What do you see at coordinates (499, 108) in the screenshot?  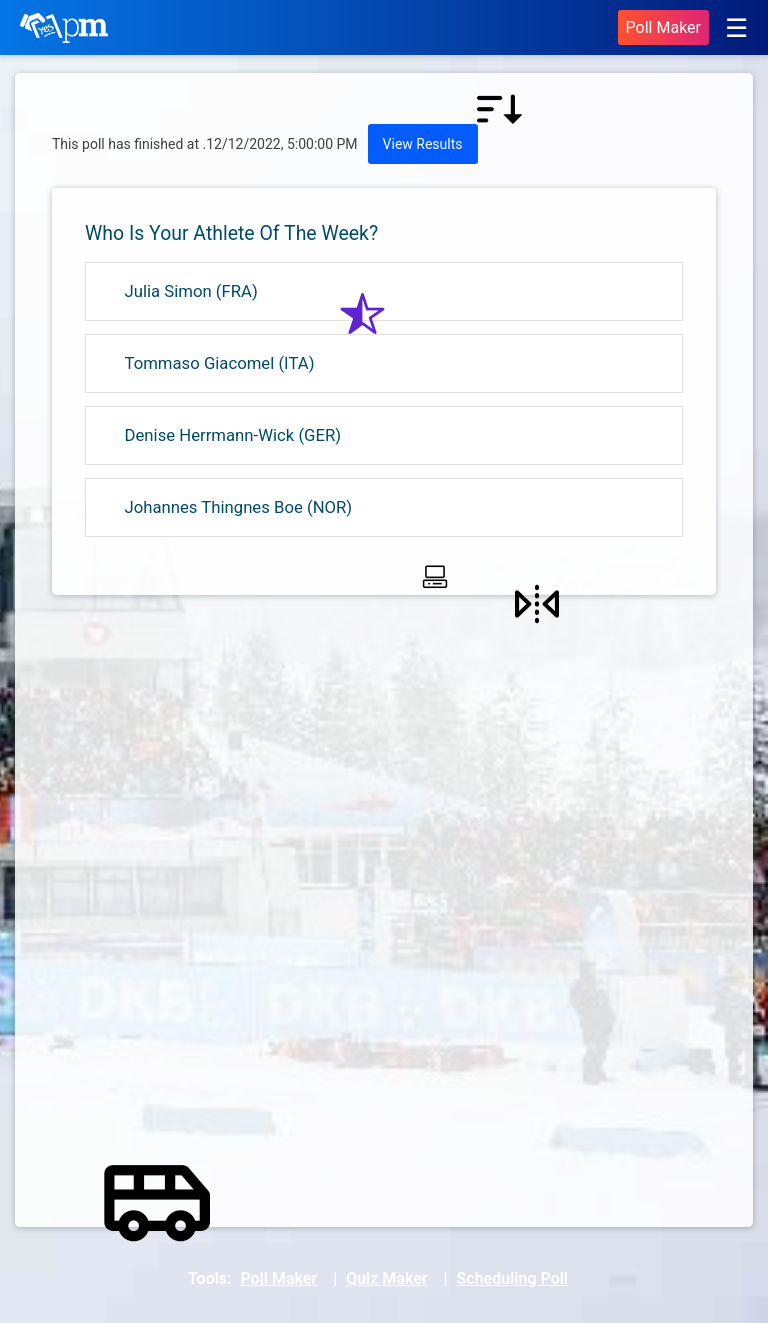 I see `sort items in descending order` at bounding box center [499, 108].